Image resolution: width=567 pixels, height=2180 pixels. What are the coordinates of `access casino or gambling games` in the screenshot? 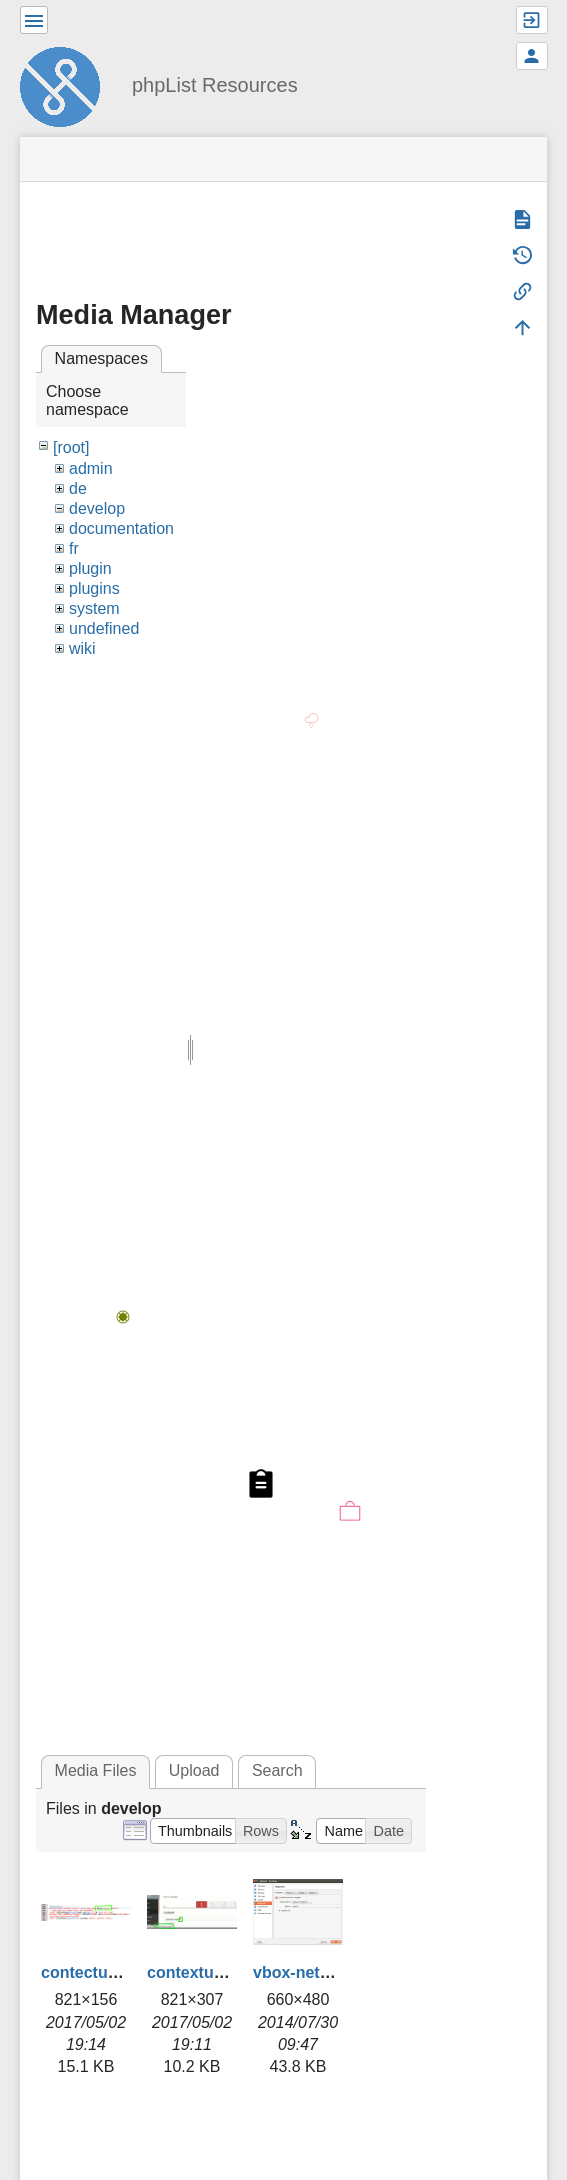 It's located at (123, 1317).